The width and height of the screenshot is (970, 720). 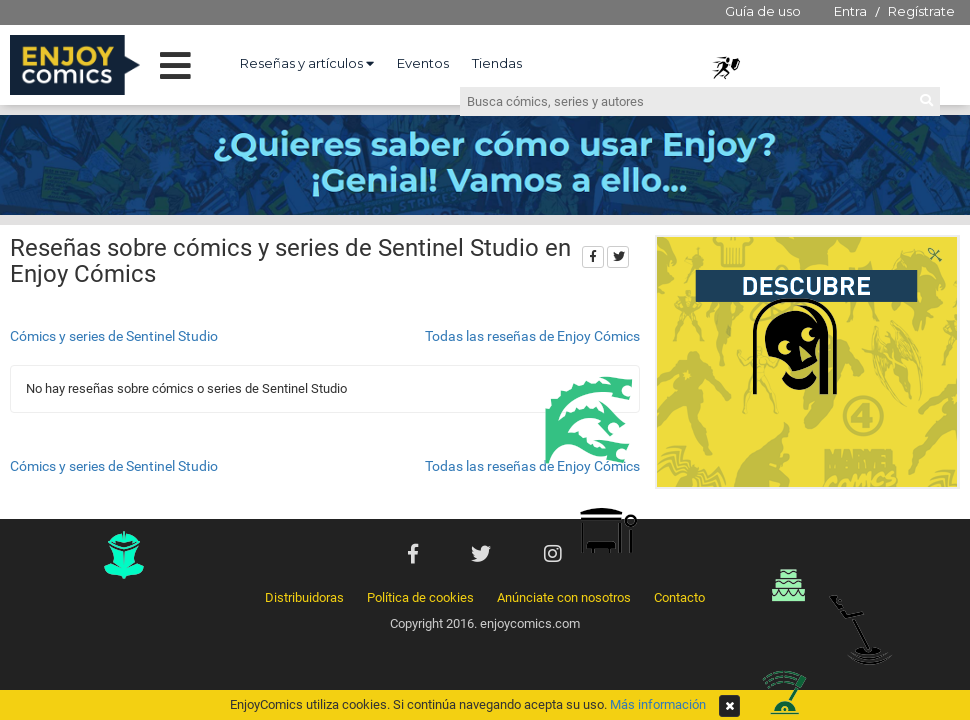 What do you see at coordinates (935, 255) in the screenshot?
I see `access egyptian or ancient-themed content` at bounding box center [935, 255].